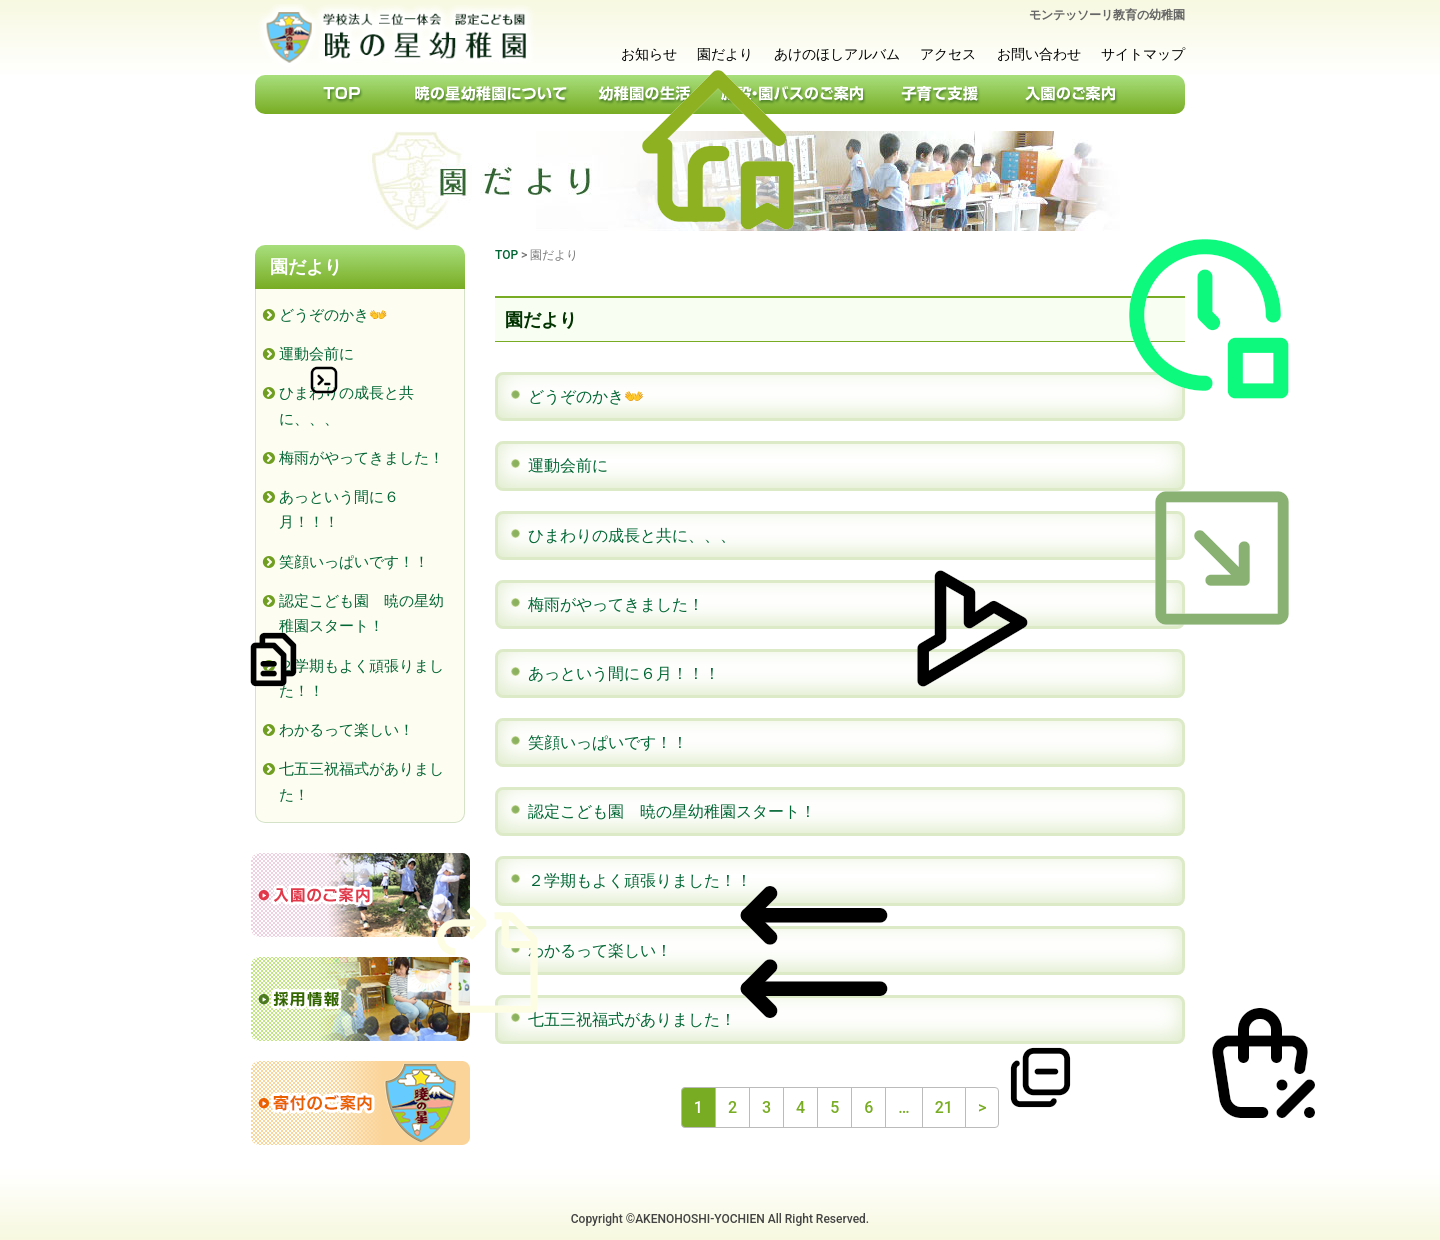 This screenshot has height=1240, width=1440. Describe the element at coordinates (1040, 1077) in the screenshot. I see `remove an item from your library` at that location.